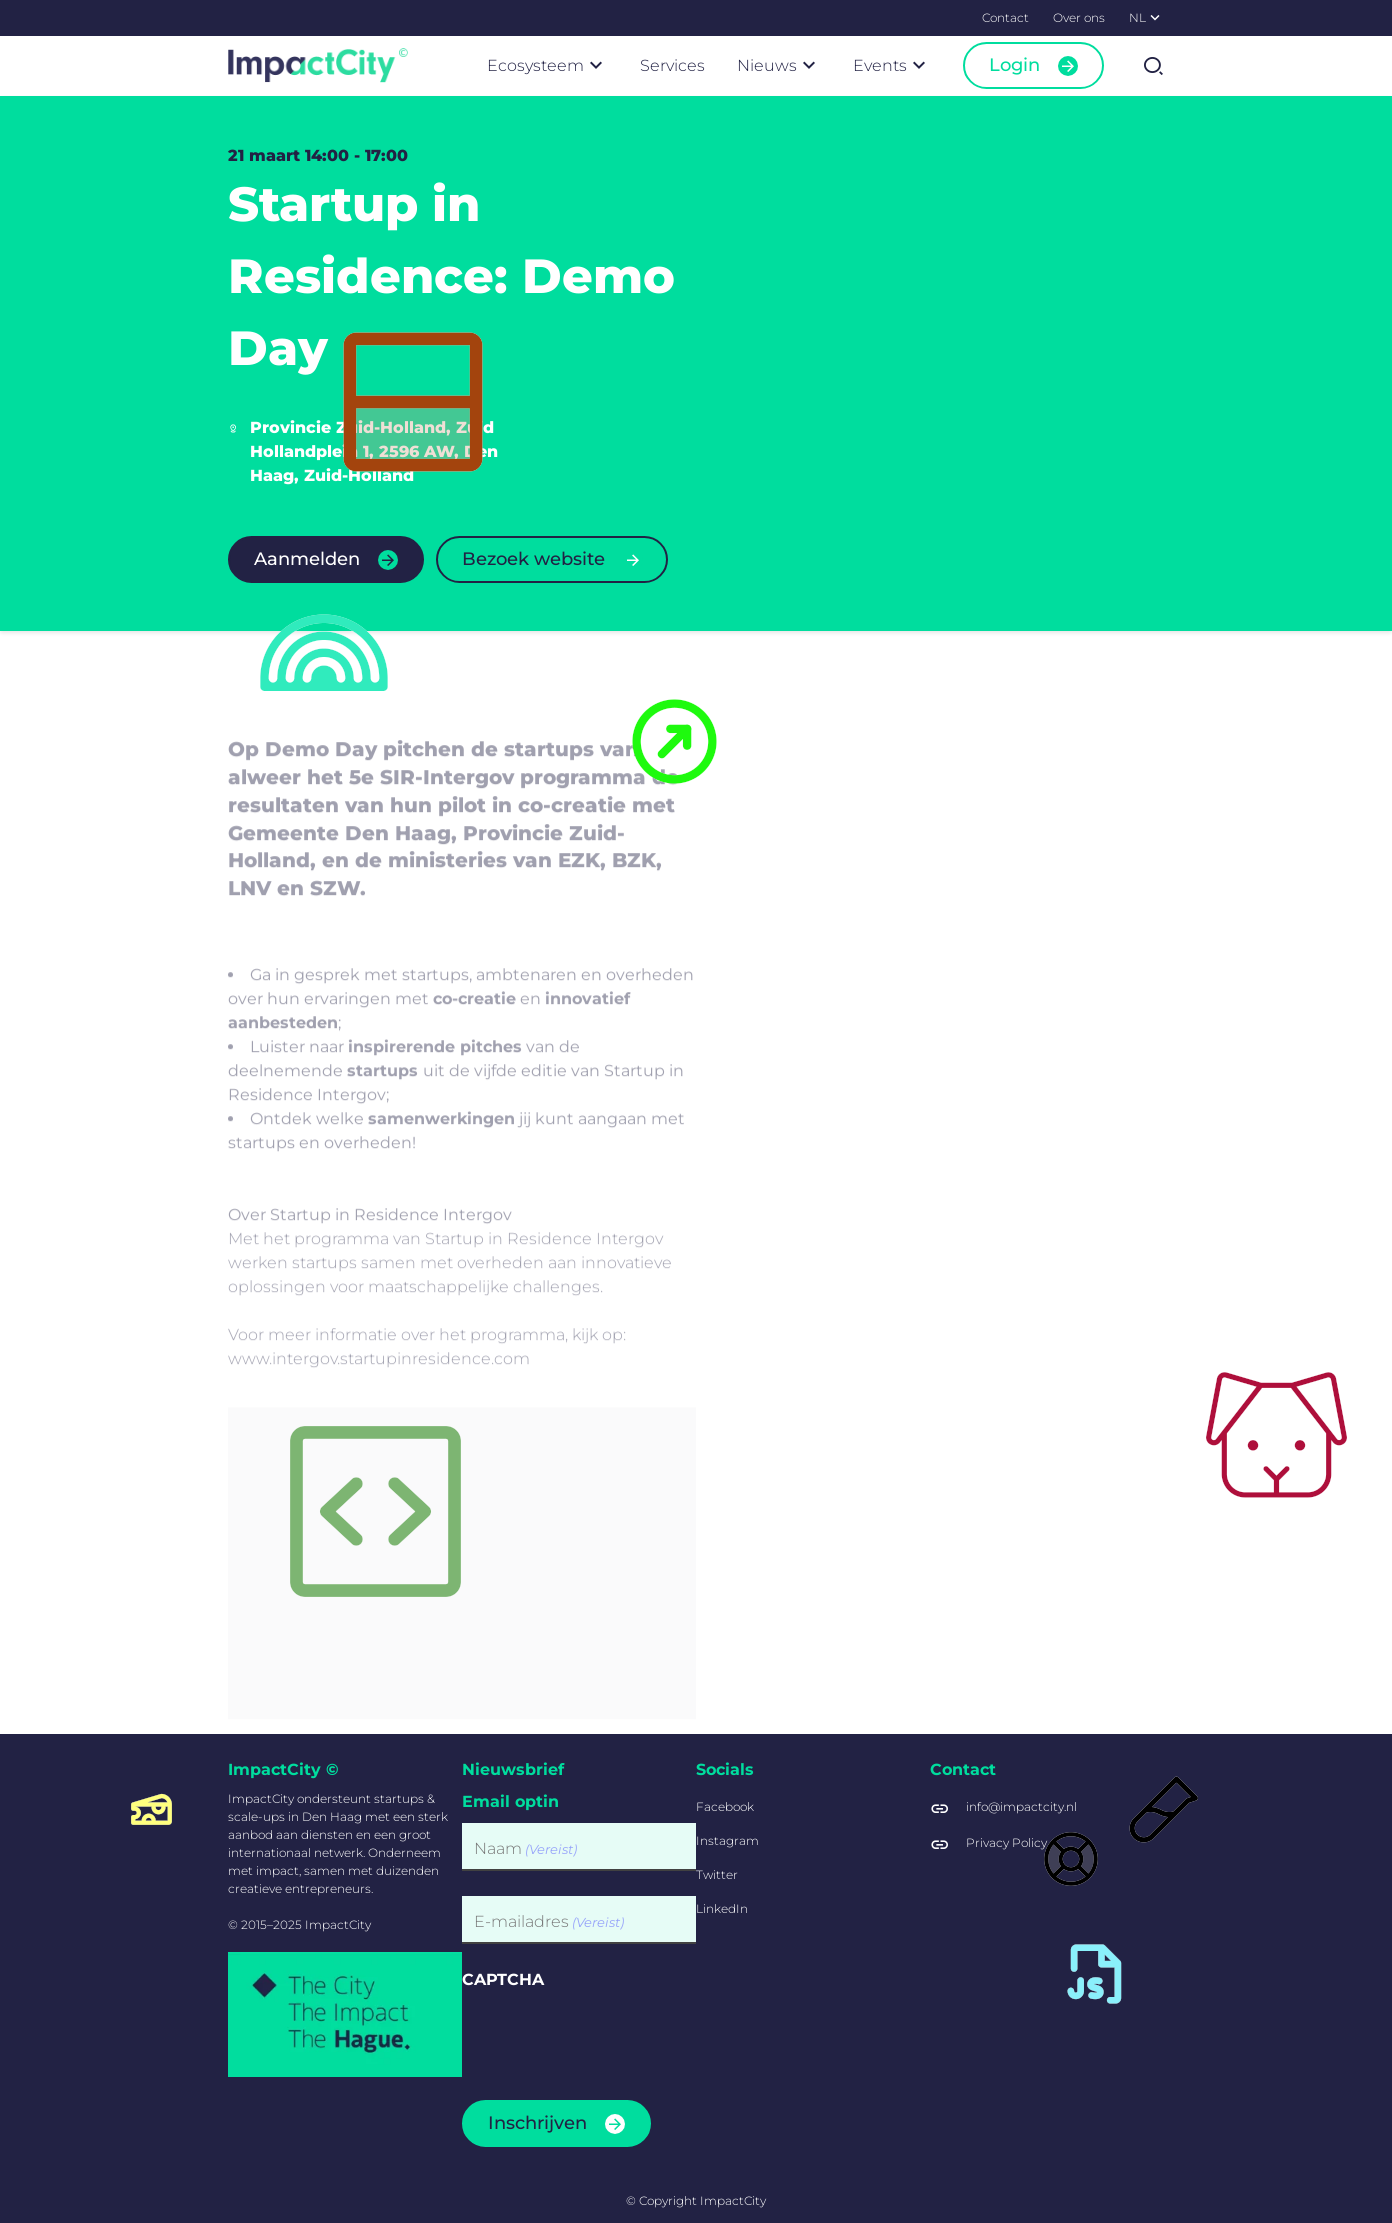 This screenshot has width=1392, height=2223. What do you see at coordinates (1071, 1859) in the screenshot?
I see `access help or support center` at bounding box center [1071, 1859].